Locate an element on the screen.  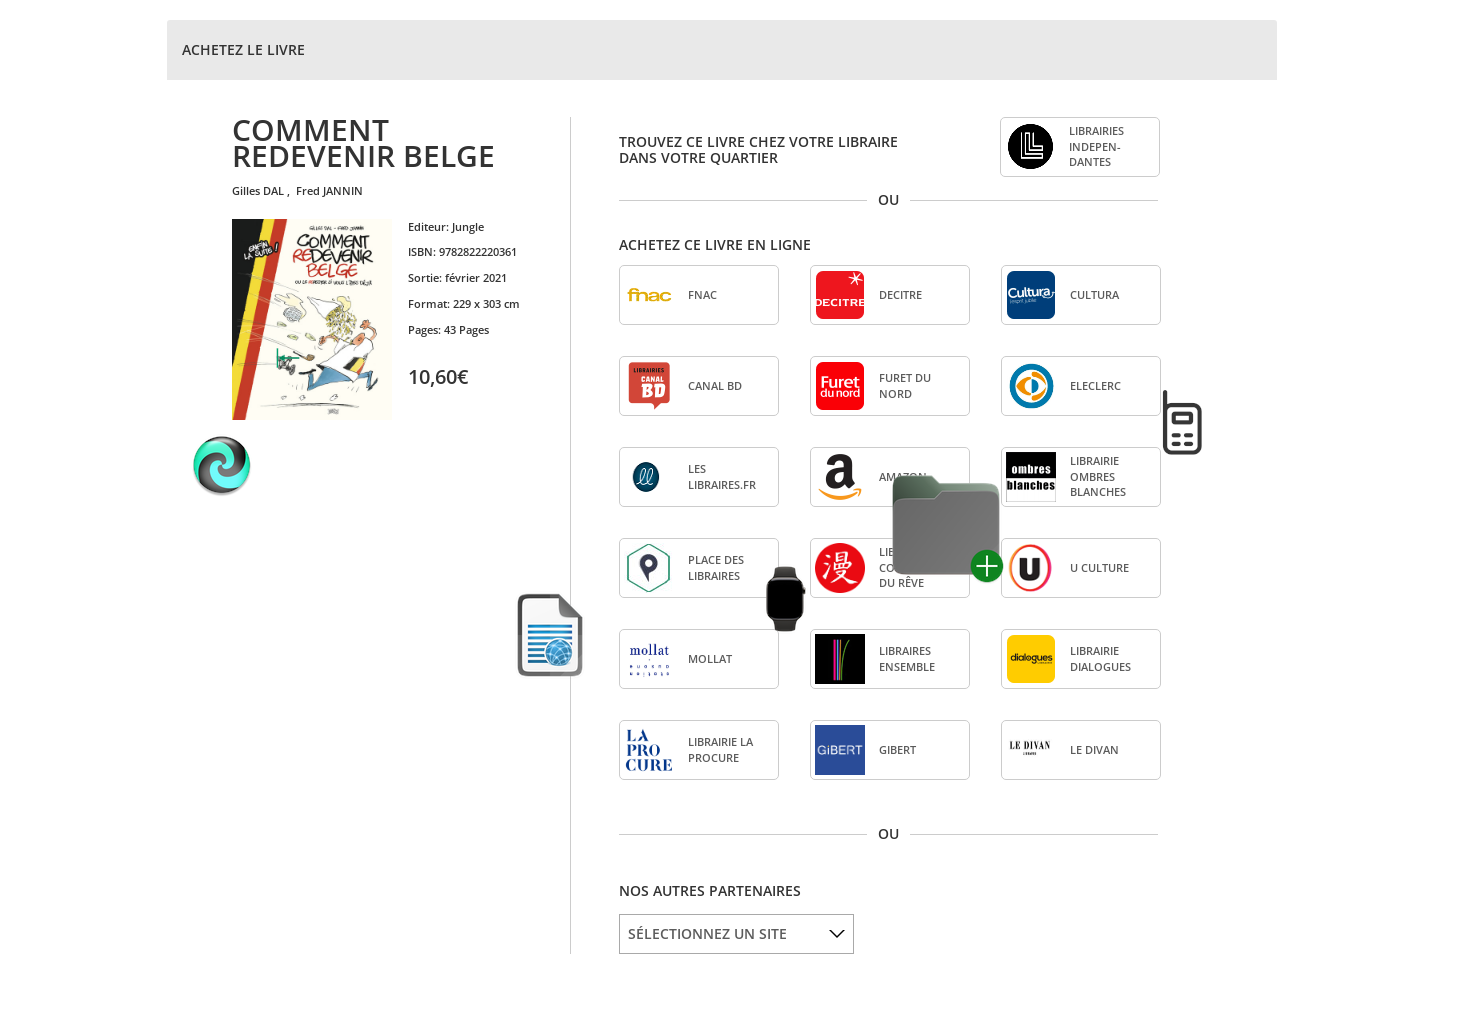
create a new folder is located at coordinates (946, 525).